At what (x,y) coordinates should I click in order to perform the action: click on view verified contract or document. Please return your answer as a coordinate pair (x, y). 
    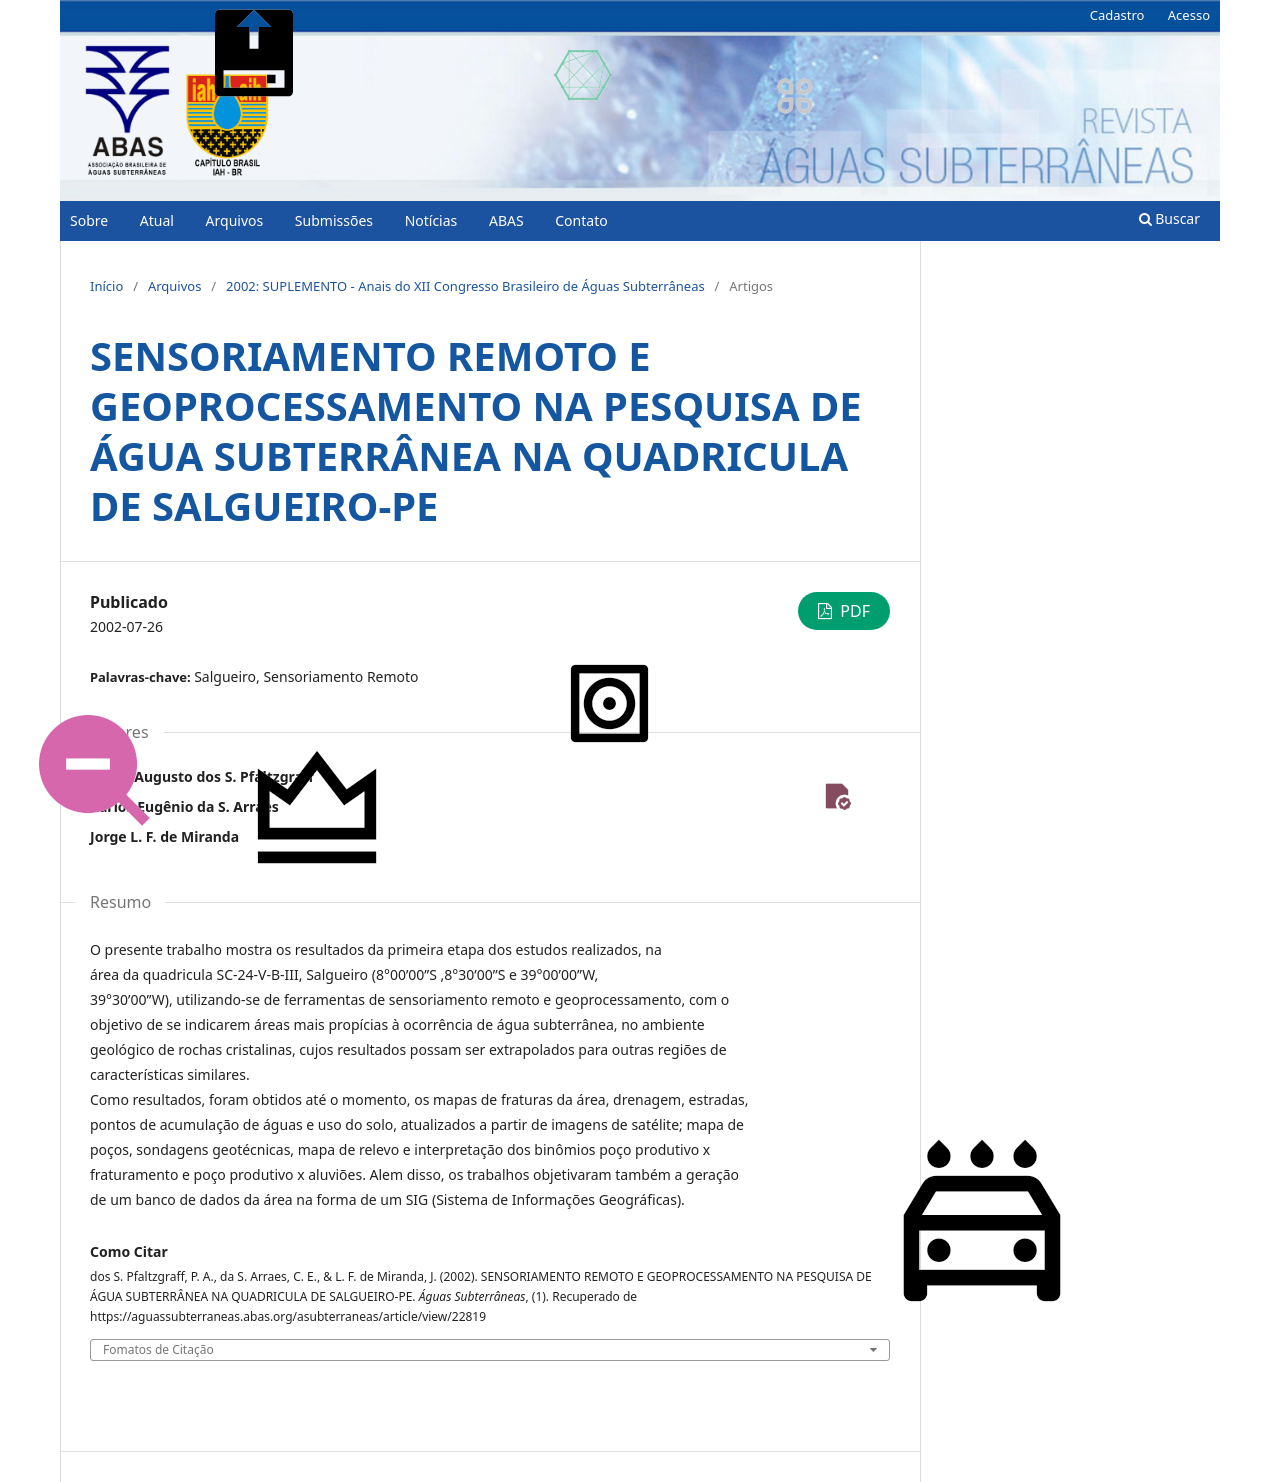
    Looking at the image, I should click on (837, 796).